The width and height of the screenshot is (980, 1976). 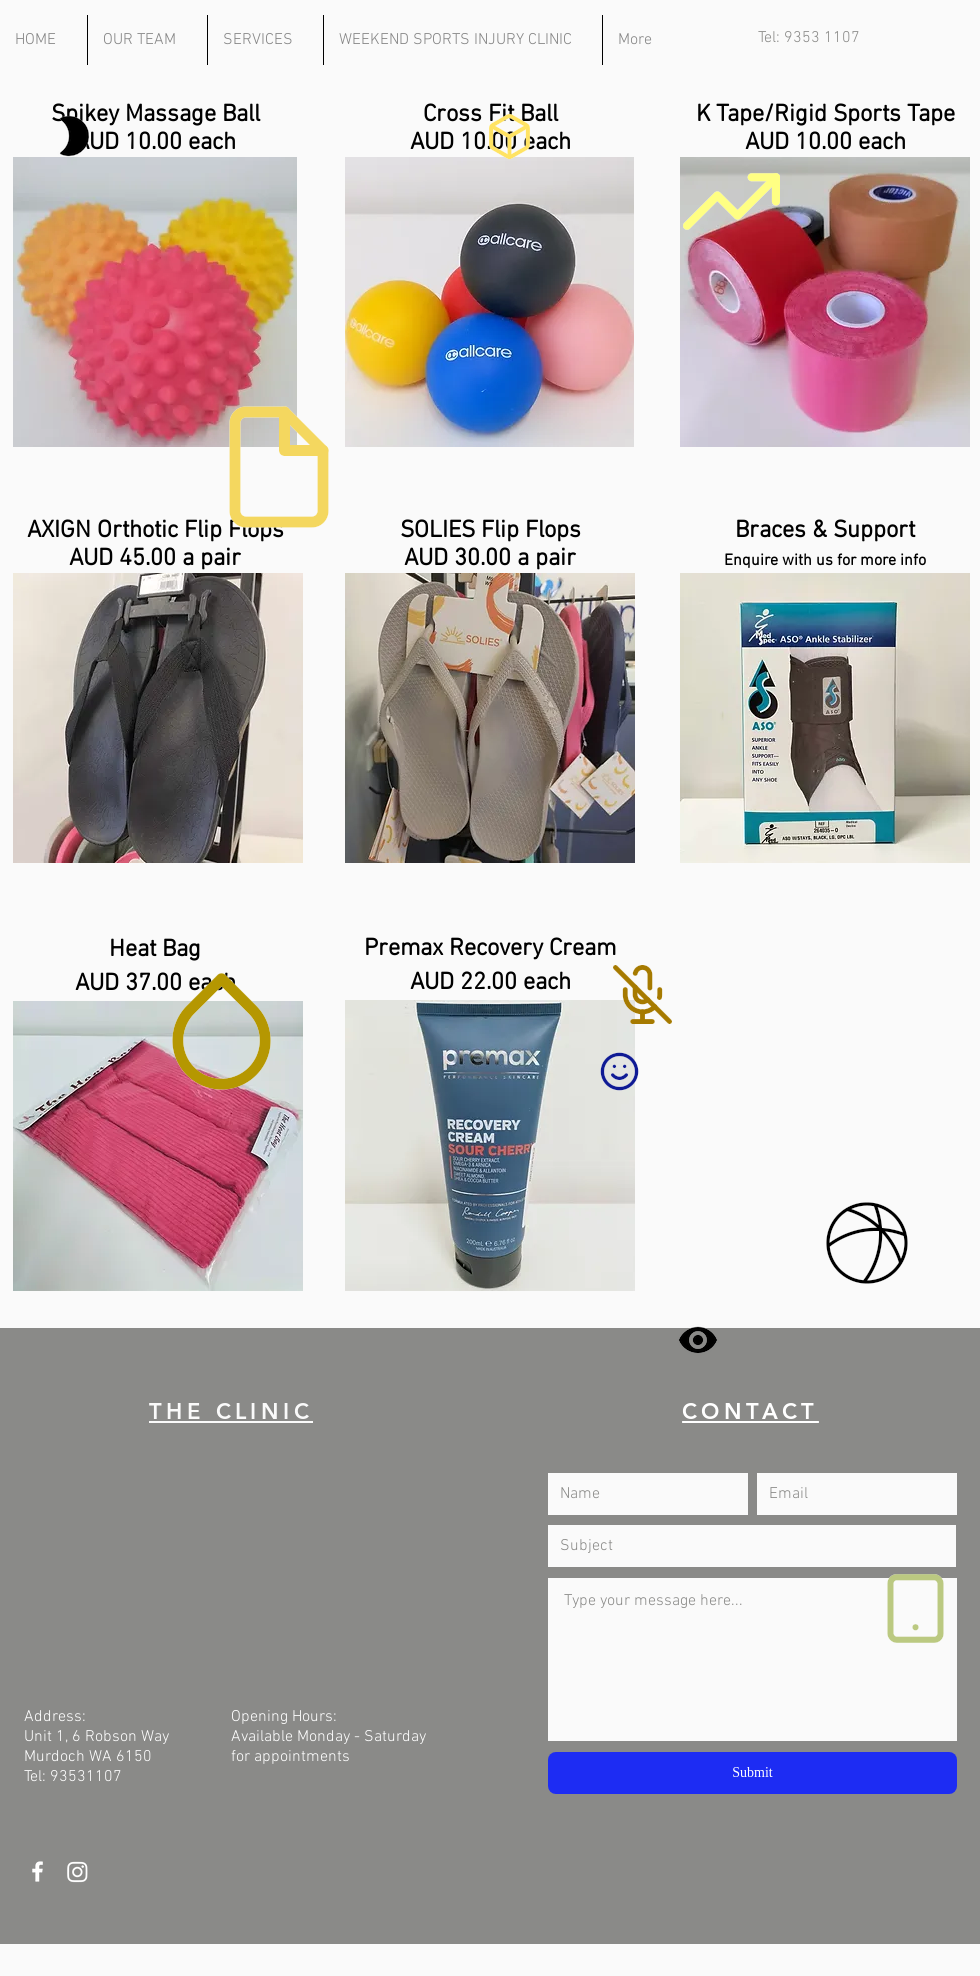 I want to click on mute your microphone, so click(x=642, y=994).